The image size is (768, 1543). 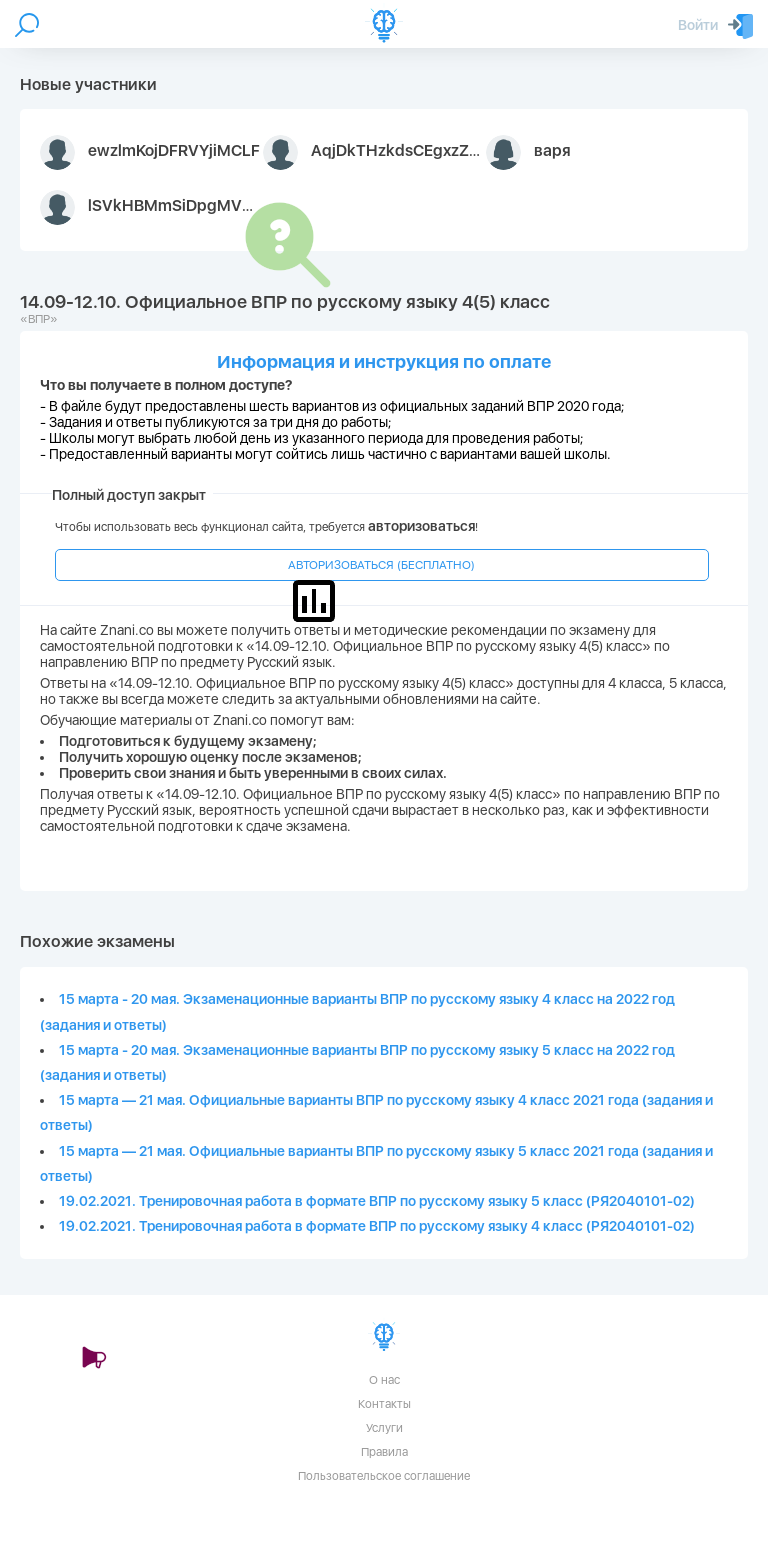 I want to click on view analytics and reports, so click(x=314, y=601).